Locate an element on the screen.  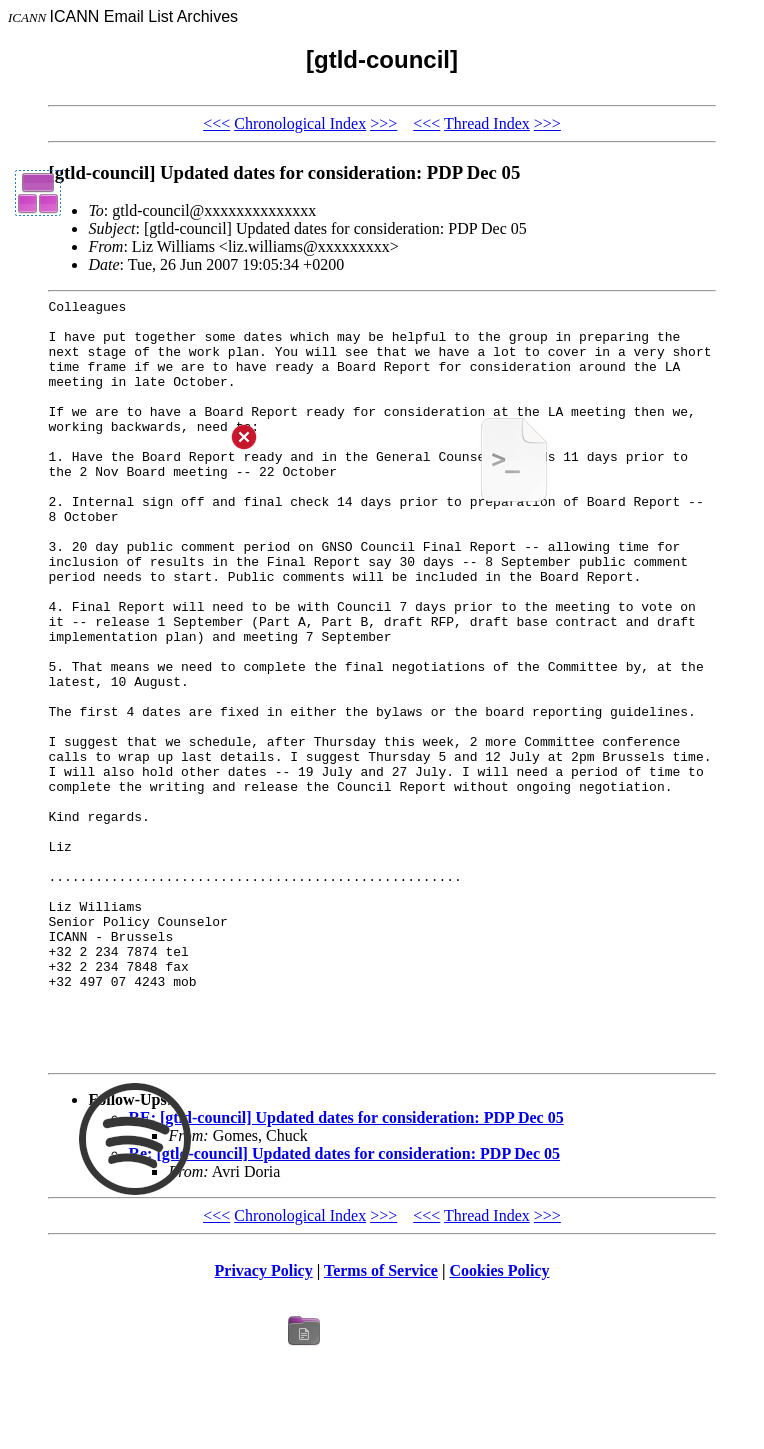
open spotify is located at coordinates (135, 1139).